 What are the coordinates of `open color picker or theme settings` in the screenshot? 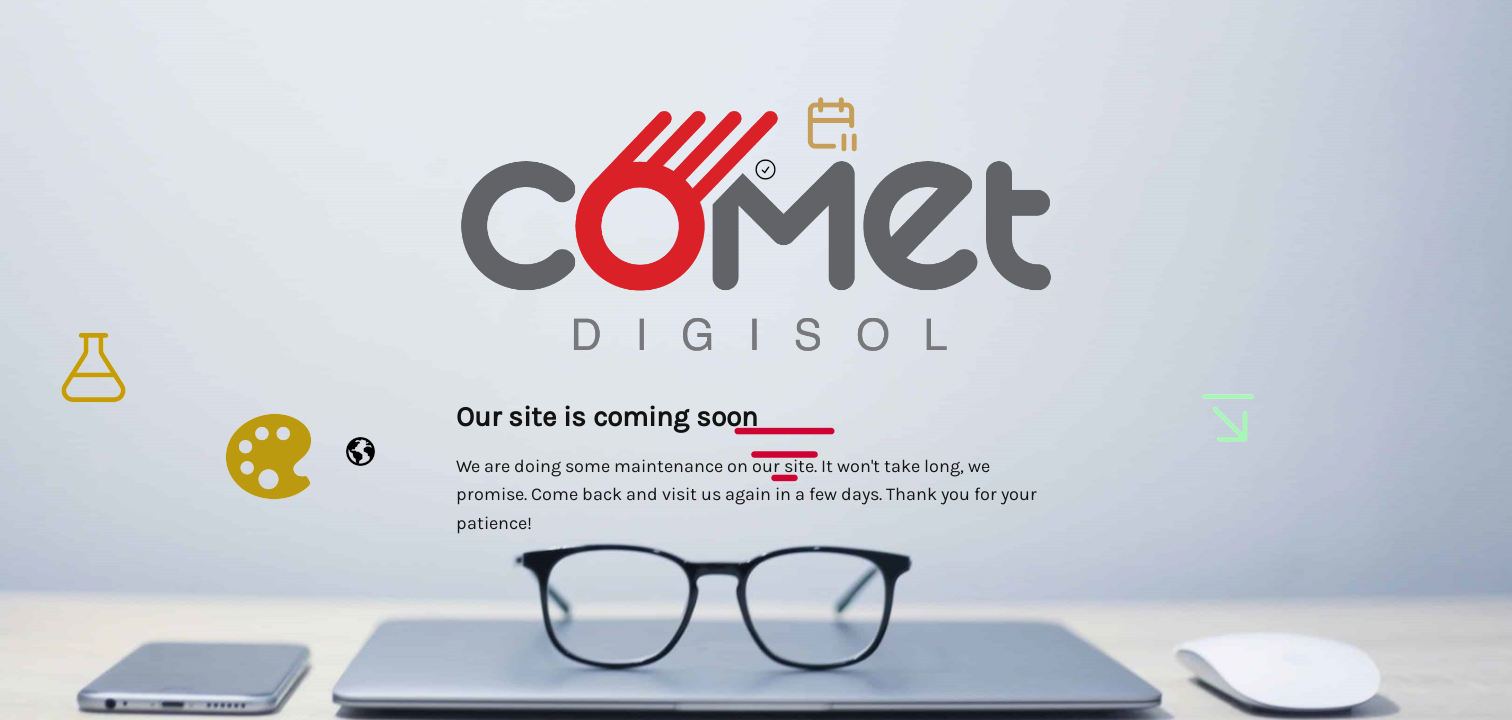 It's located at (268, 456).